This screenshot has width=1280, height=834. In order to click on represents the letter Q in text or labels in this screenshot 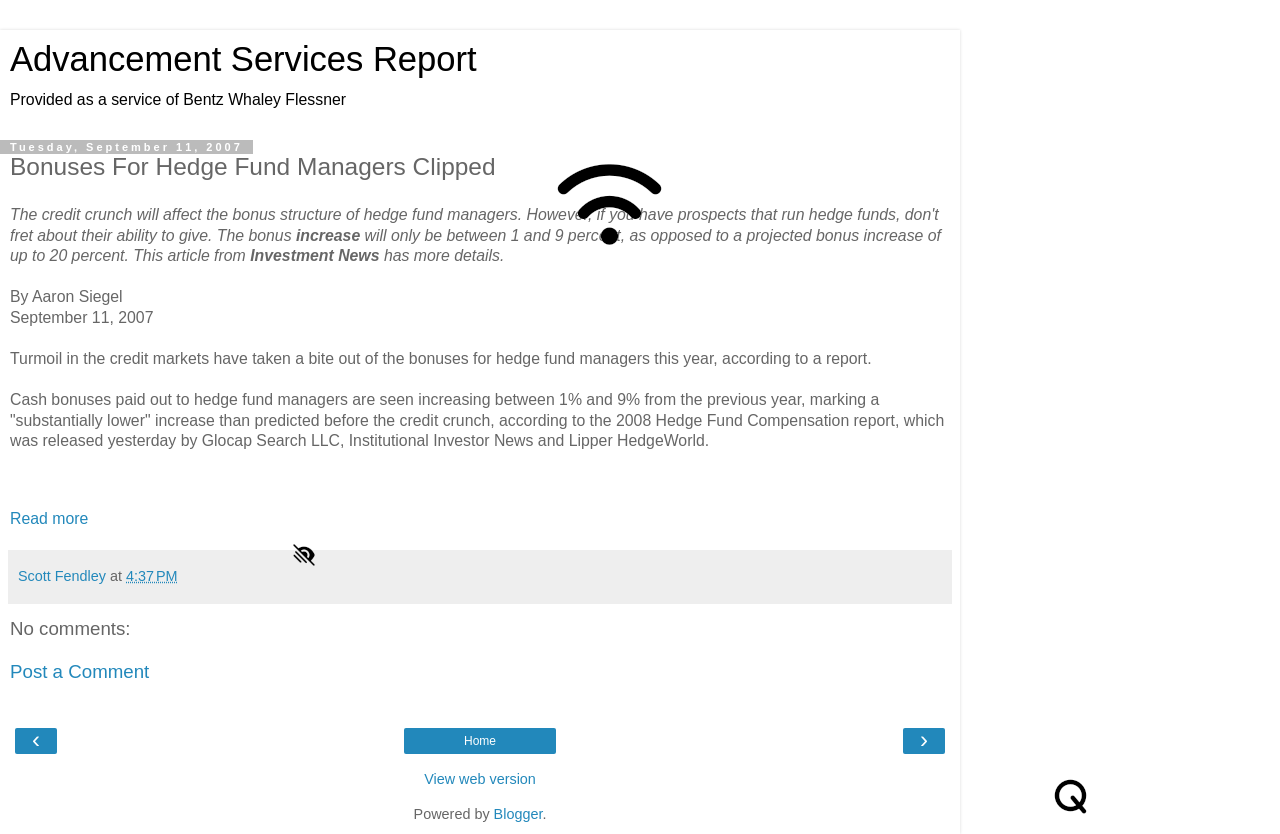, I will do `click(1070, 795)`.